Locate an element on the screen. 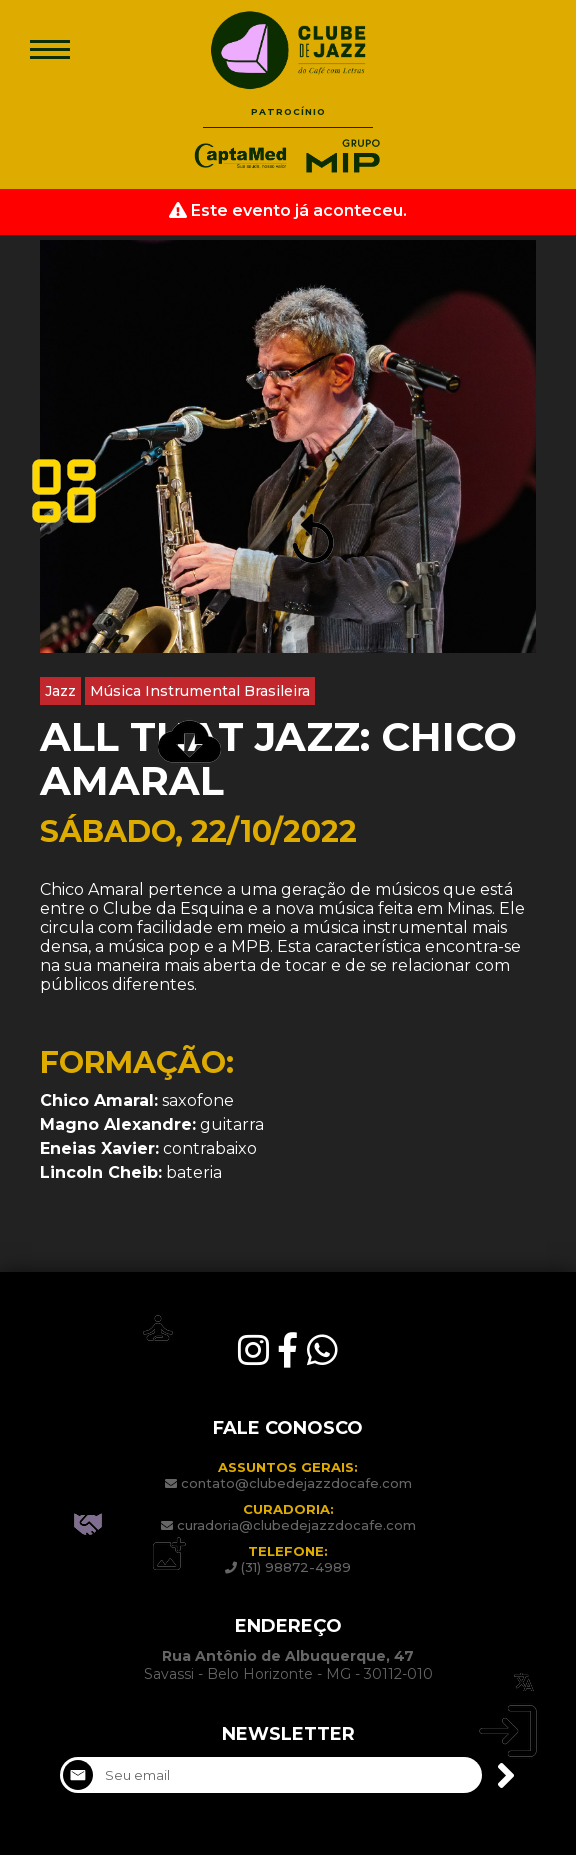 The height and width of the screenshot is (1855, 576). add a new photo to your collection is located at coordinates (168, 1554).